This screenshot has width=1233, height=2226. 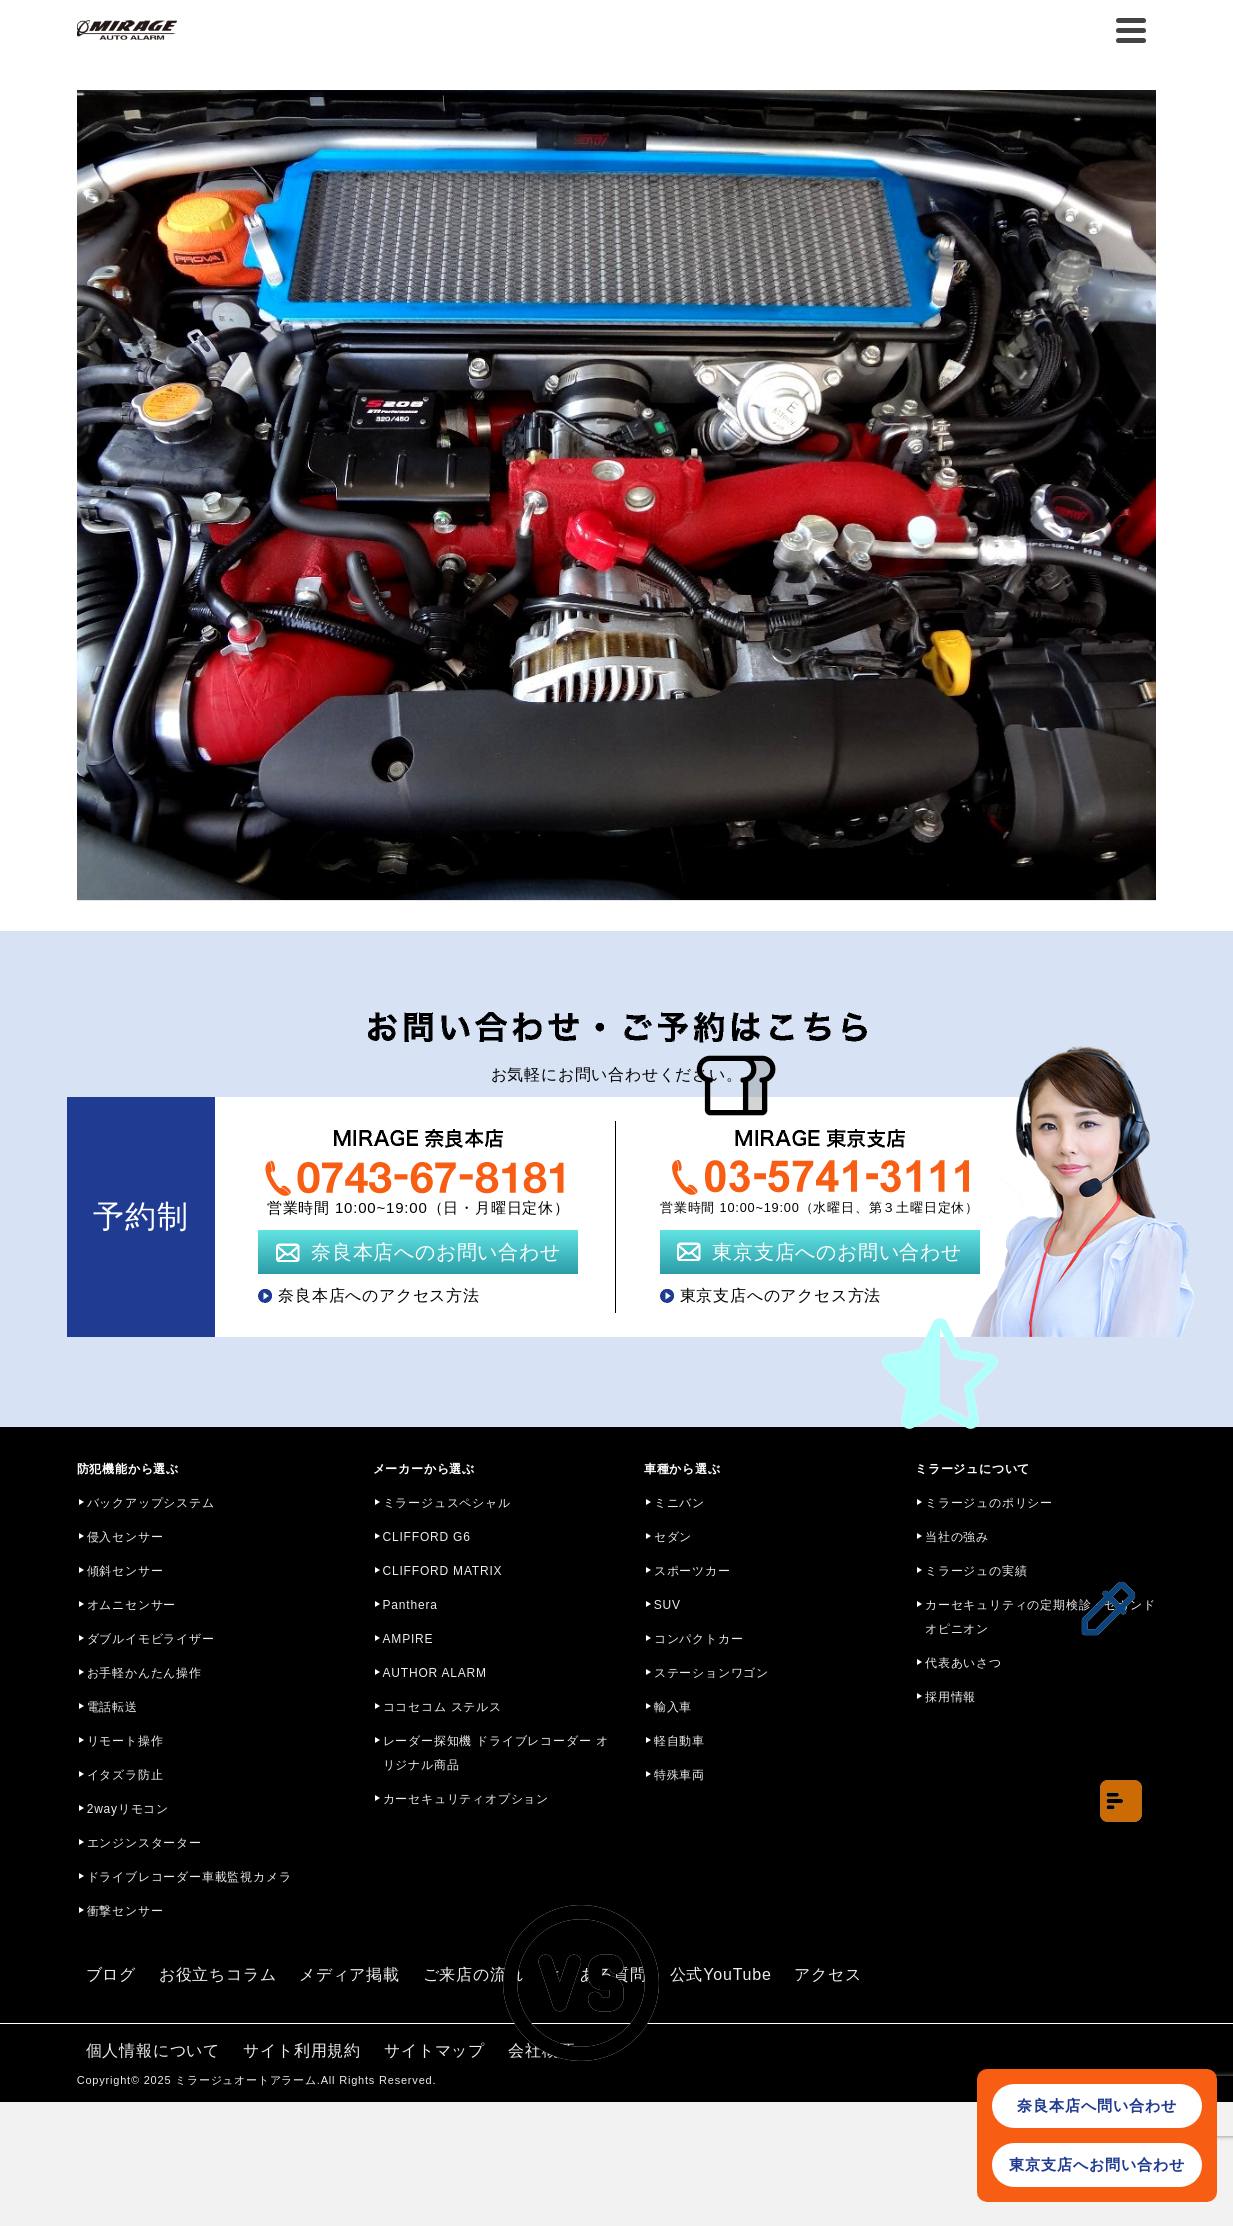 What do you see at coordinates (1121, 1801) in the screenshot?
I see `align content to the left, vertically centered` at bounding box center [1121, 1801].